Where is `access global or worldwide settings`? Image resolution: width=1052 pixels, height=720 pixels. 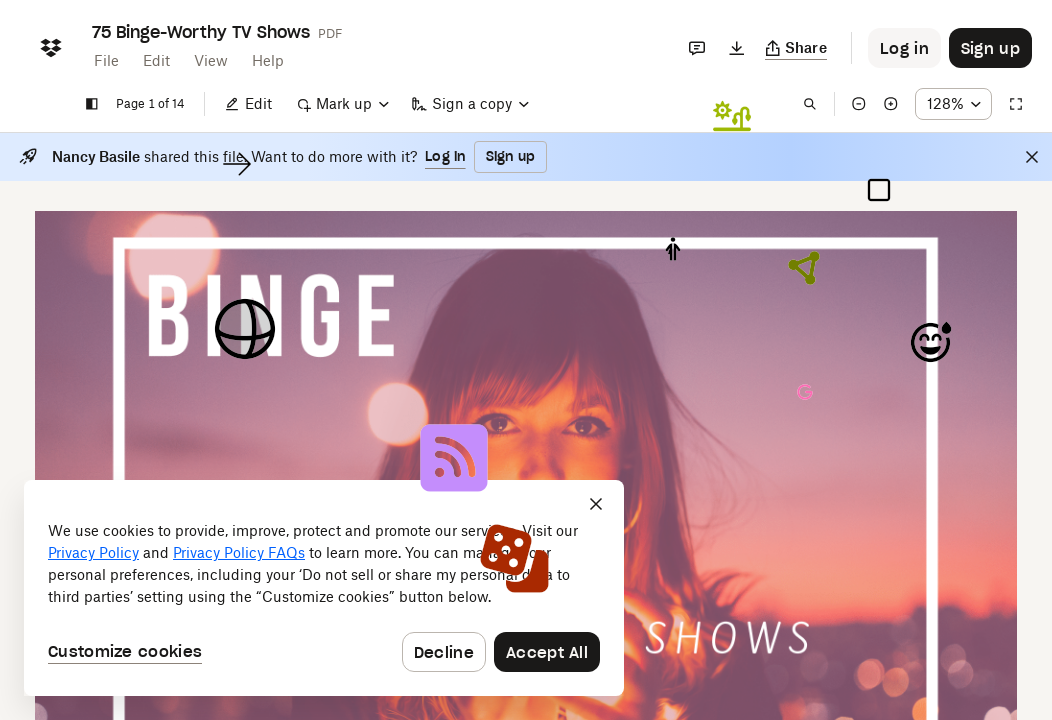 access global or worldwide settings is located at coordinates (245, 329).